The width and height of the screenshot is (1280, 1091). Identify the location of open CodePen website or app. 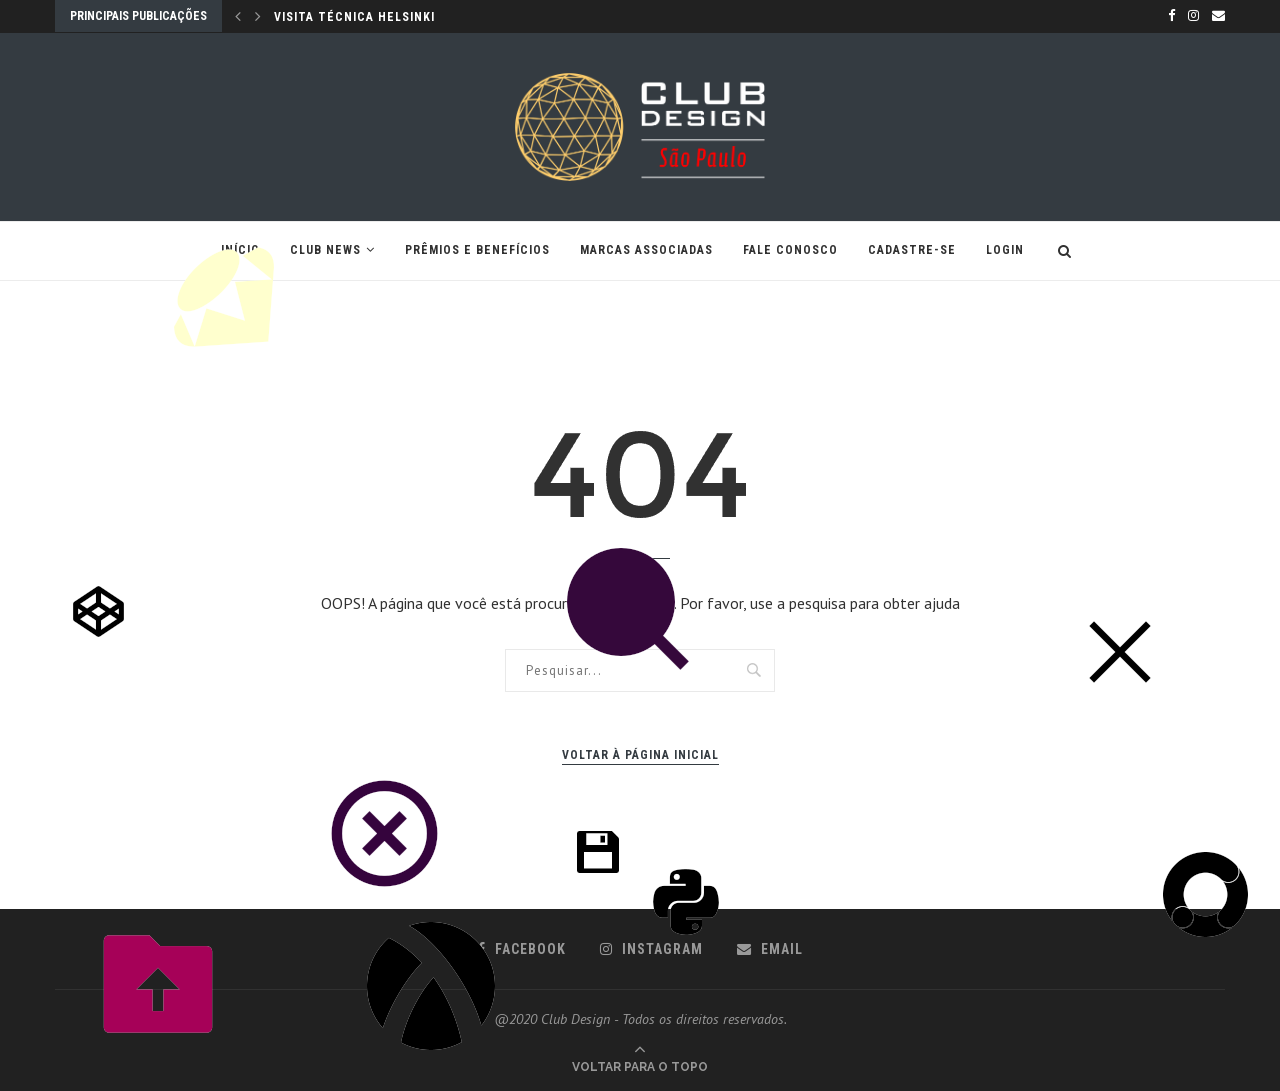
(98, 611).